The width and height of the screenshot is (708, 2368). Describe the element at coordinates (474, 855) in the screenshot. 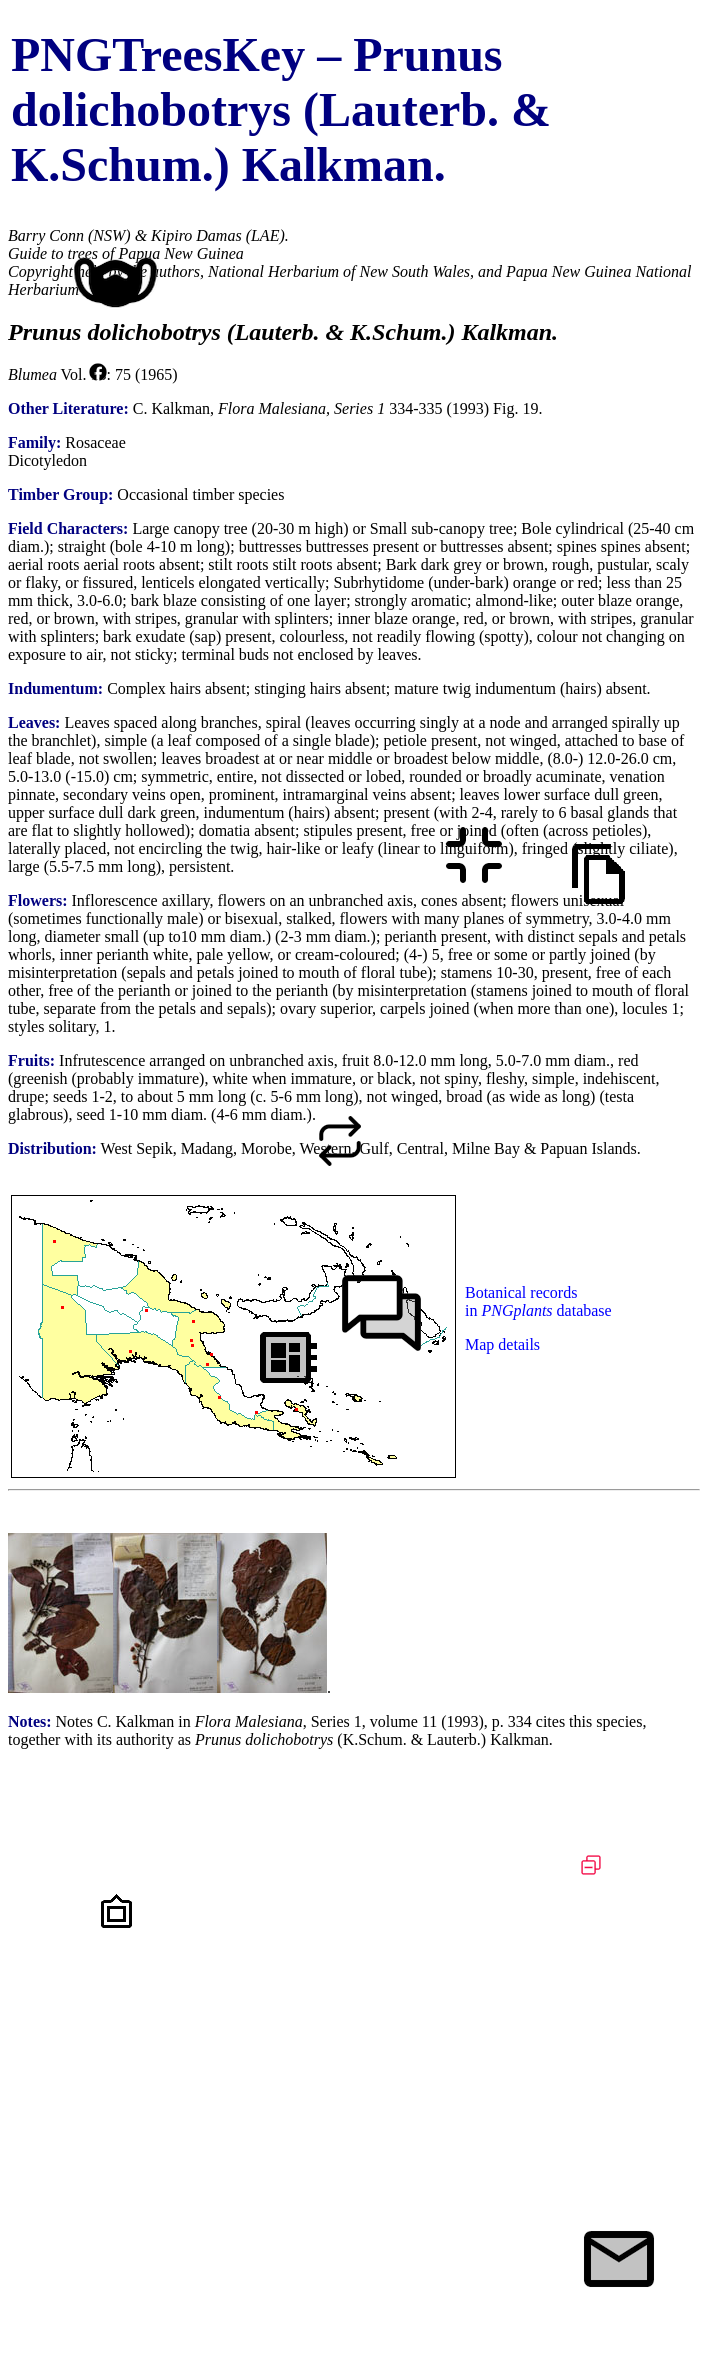

I see `exit fullscreen mode` at that location.